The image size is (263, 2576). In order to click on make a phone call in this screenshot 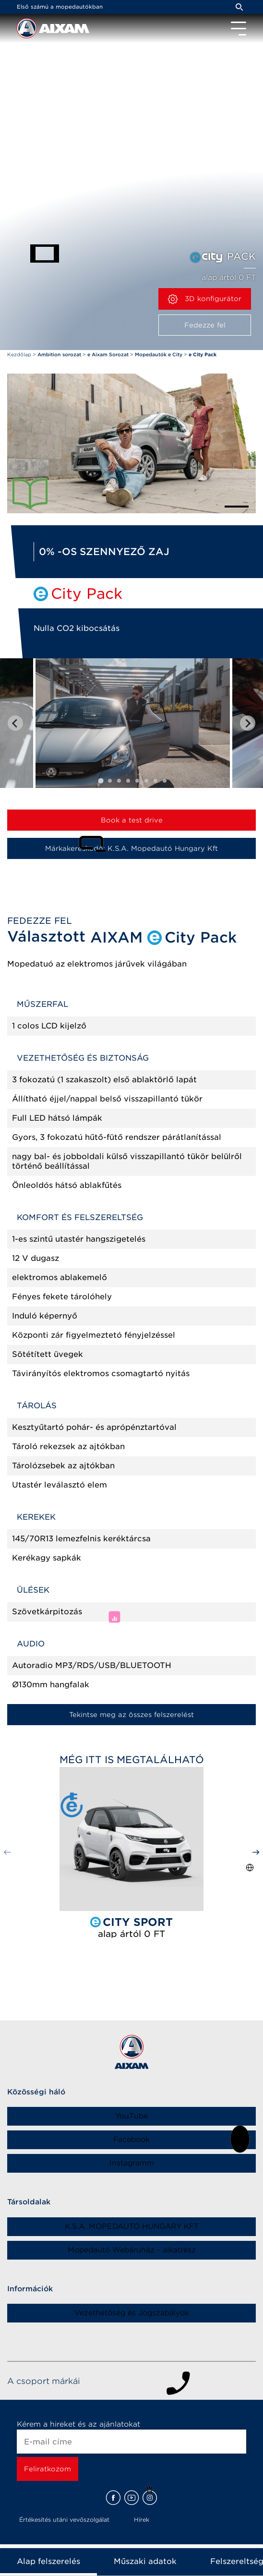, I will do `click(178, 2383)`.